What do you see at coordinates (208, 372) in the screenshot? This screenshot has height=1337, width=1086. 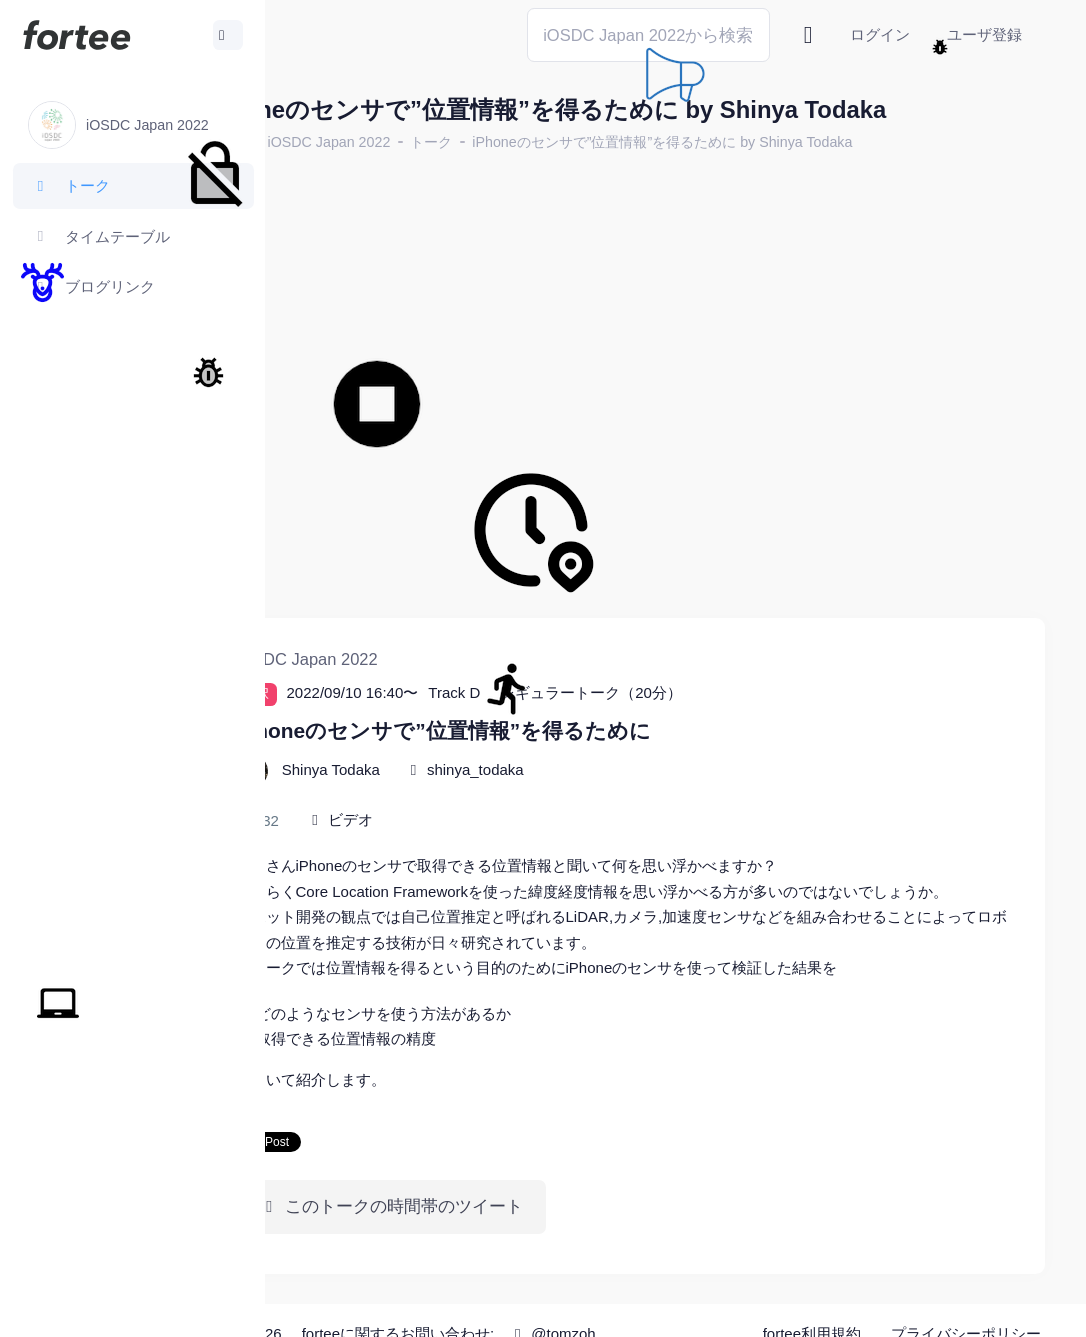 I see `find pest control services nearby` at bounding box center [208, 372].